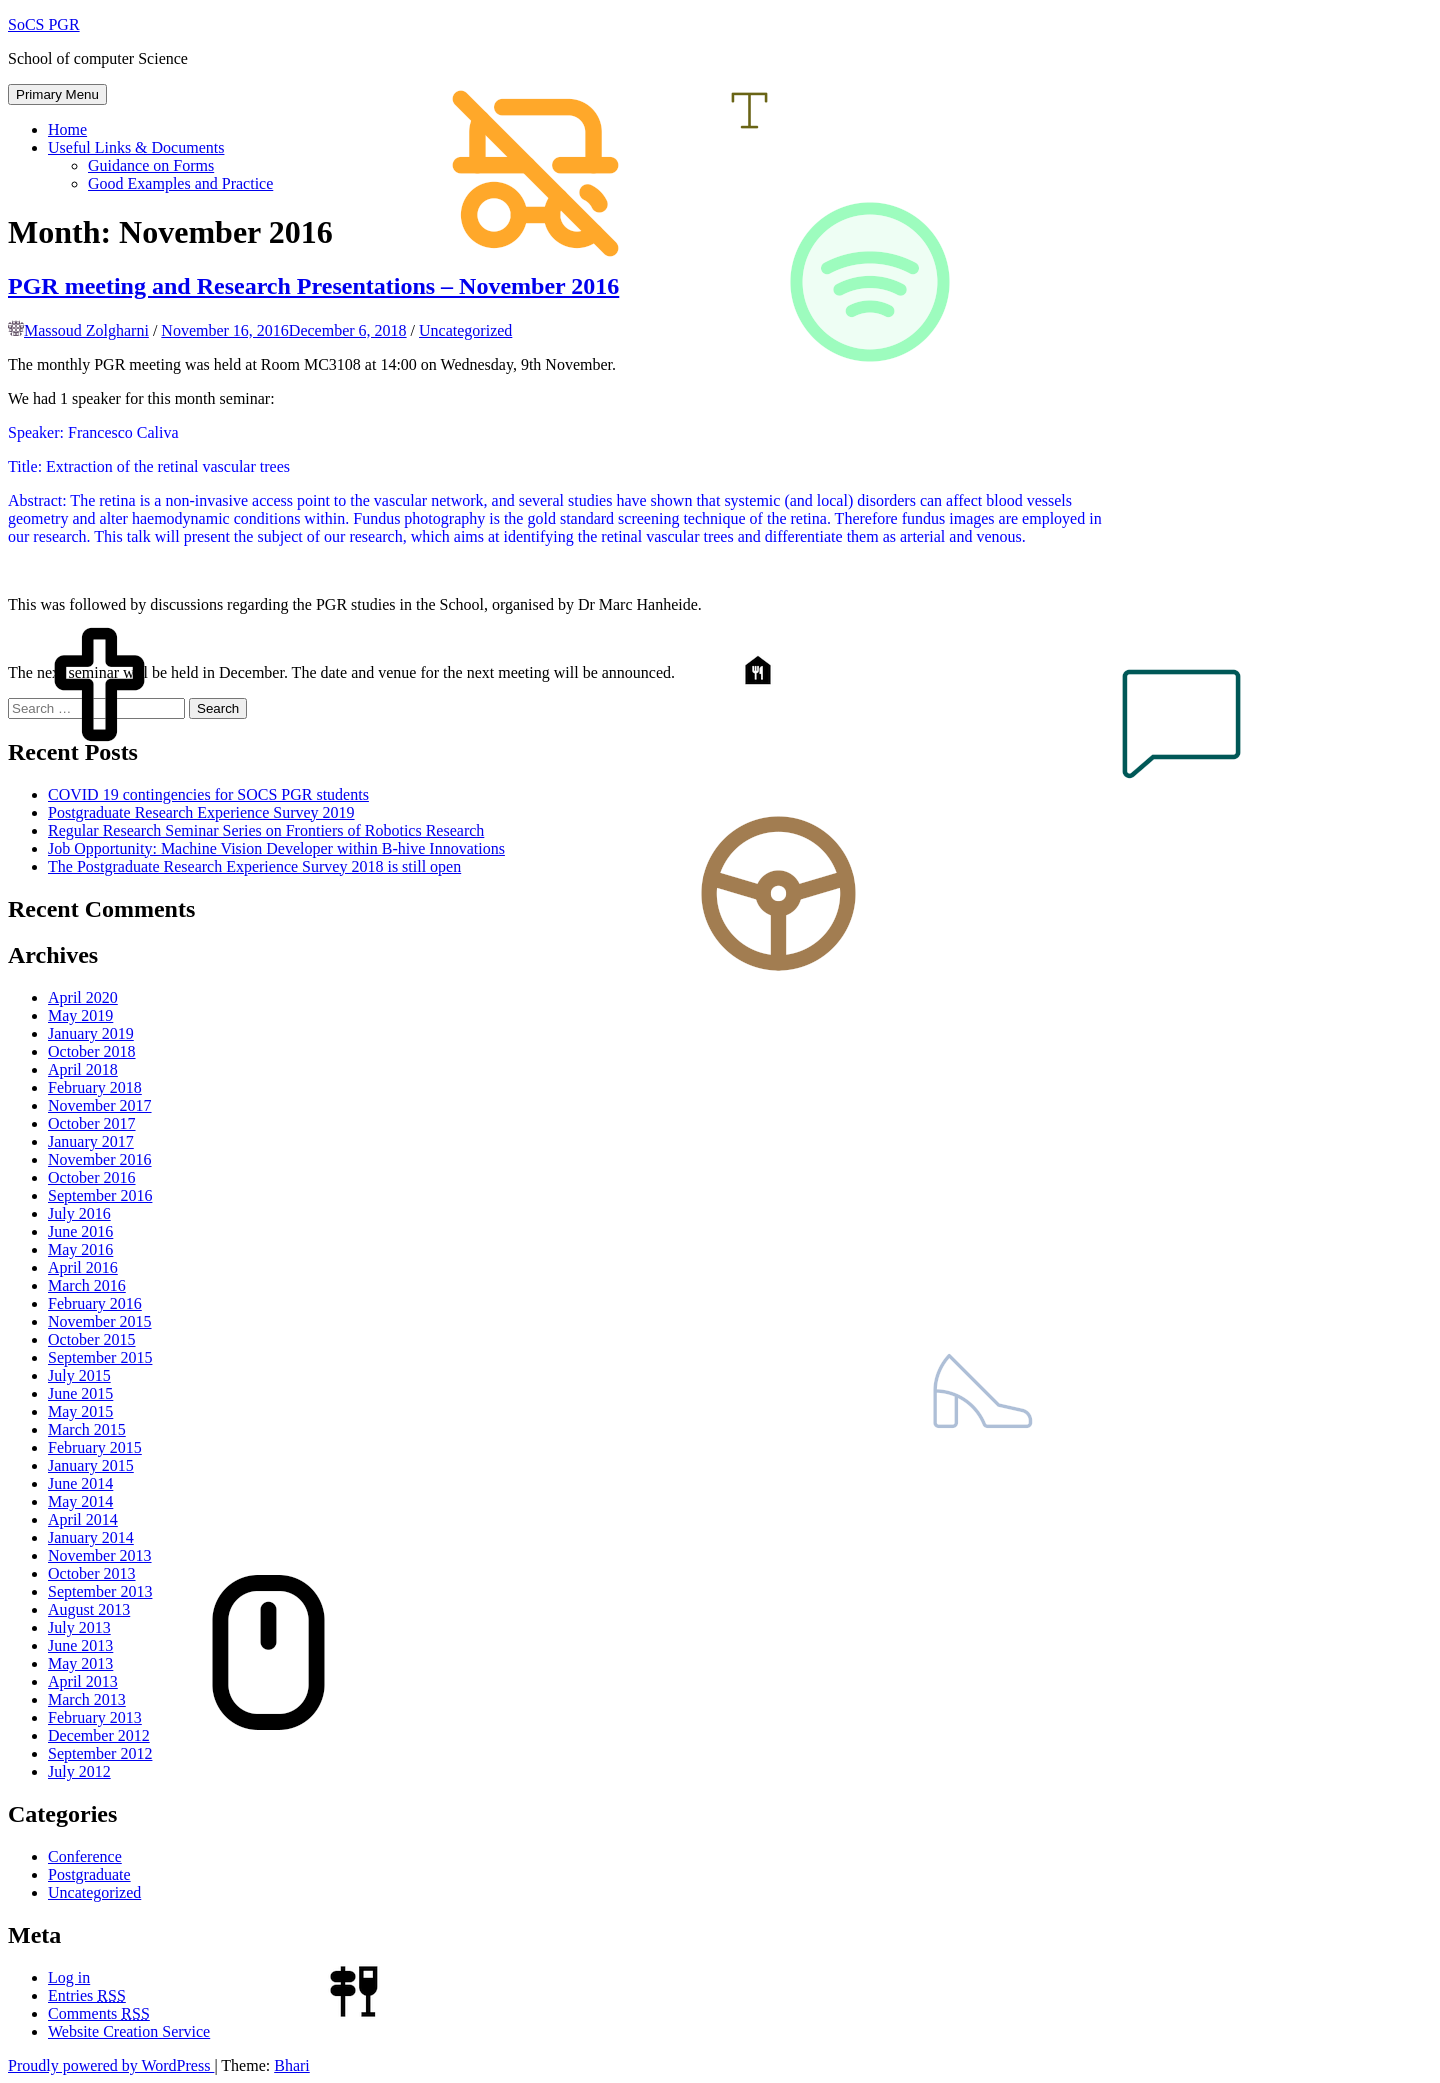  What do you see at coordinates (749, 110) in the screenshot?
I see `format text or change typography settings` at bounding box center [749, 110].